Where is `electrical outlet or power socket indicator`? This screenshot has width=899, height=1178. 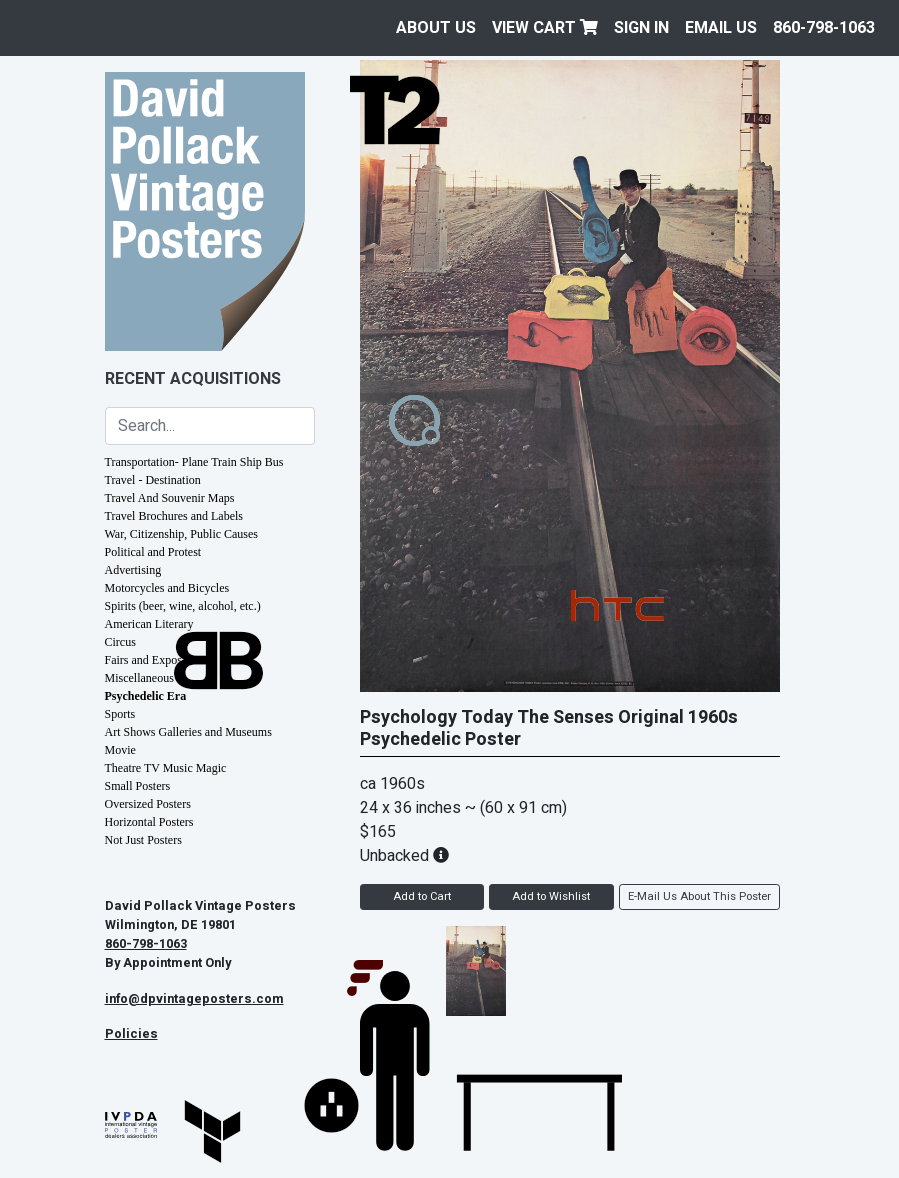 electrical outlet or power socket indicator is located at coordinates (331, 1105).